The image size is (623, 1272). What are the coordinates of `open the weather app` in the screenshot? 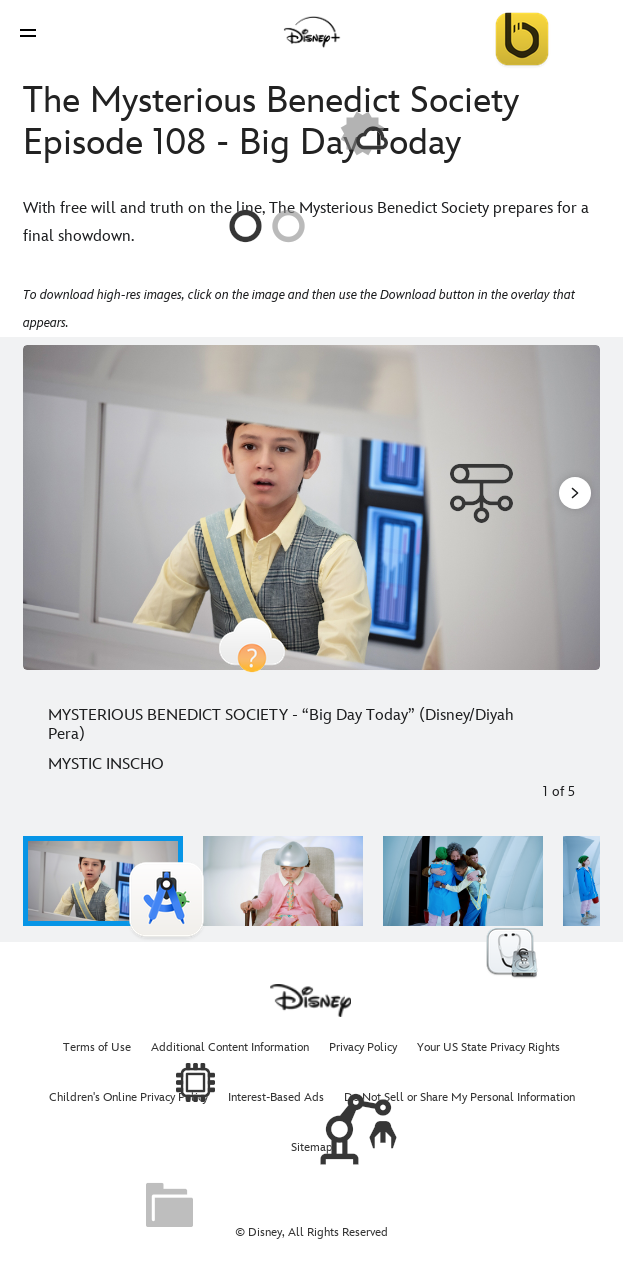 It's located at (362, 133).